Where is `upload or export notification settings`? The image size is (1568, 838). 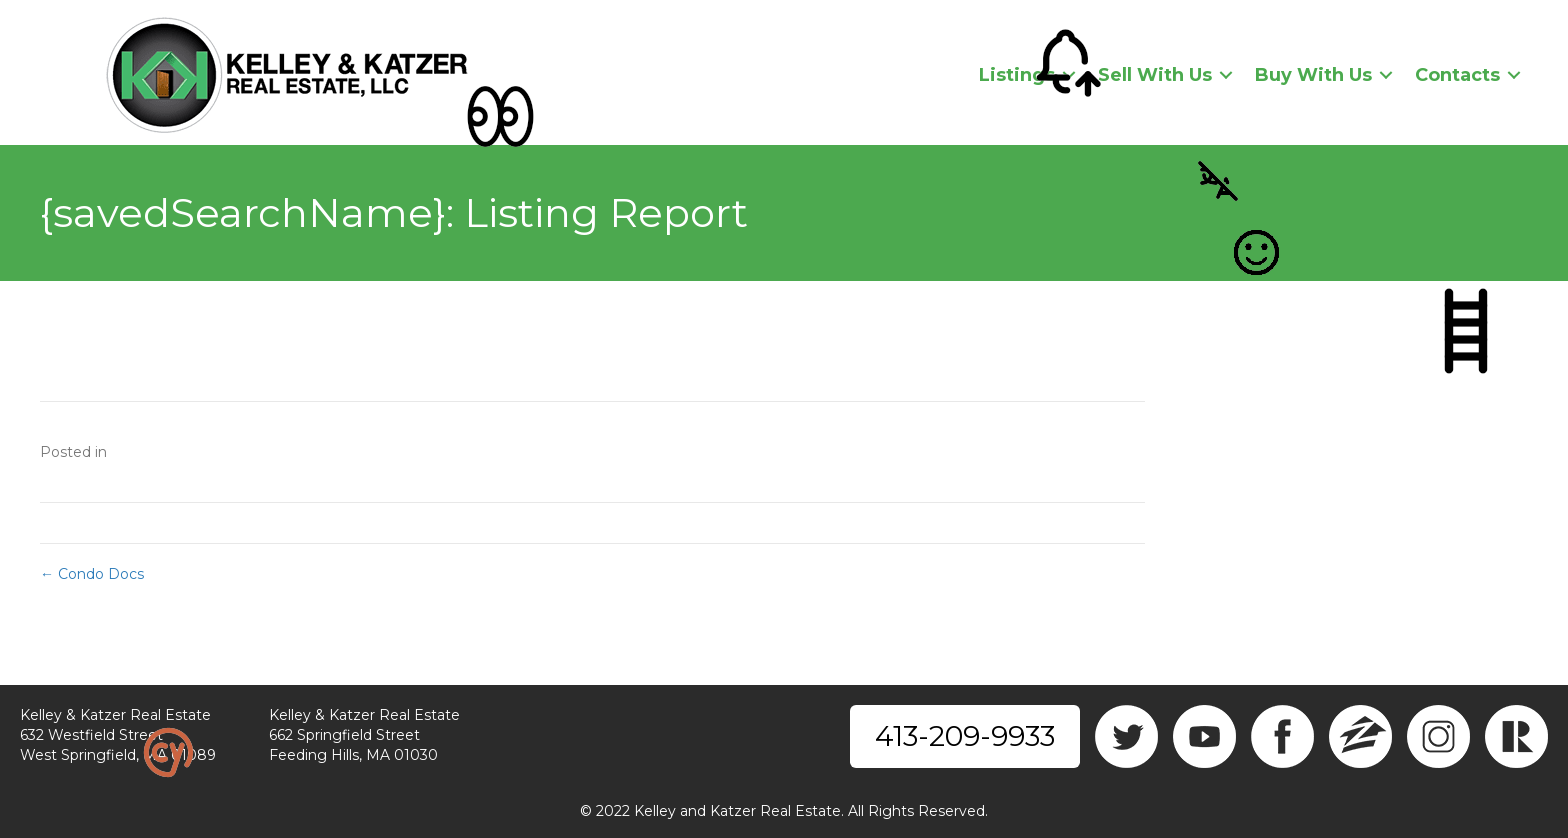
upload or export notification settings is located at coordinates (1065, 61).